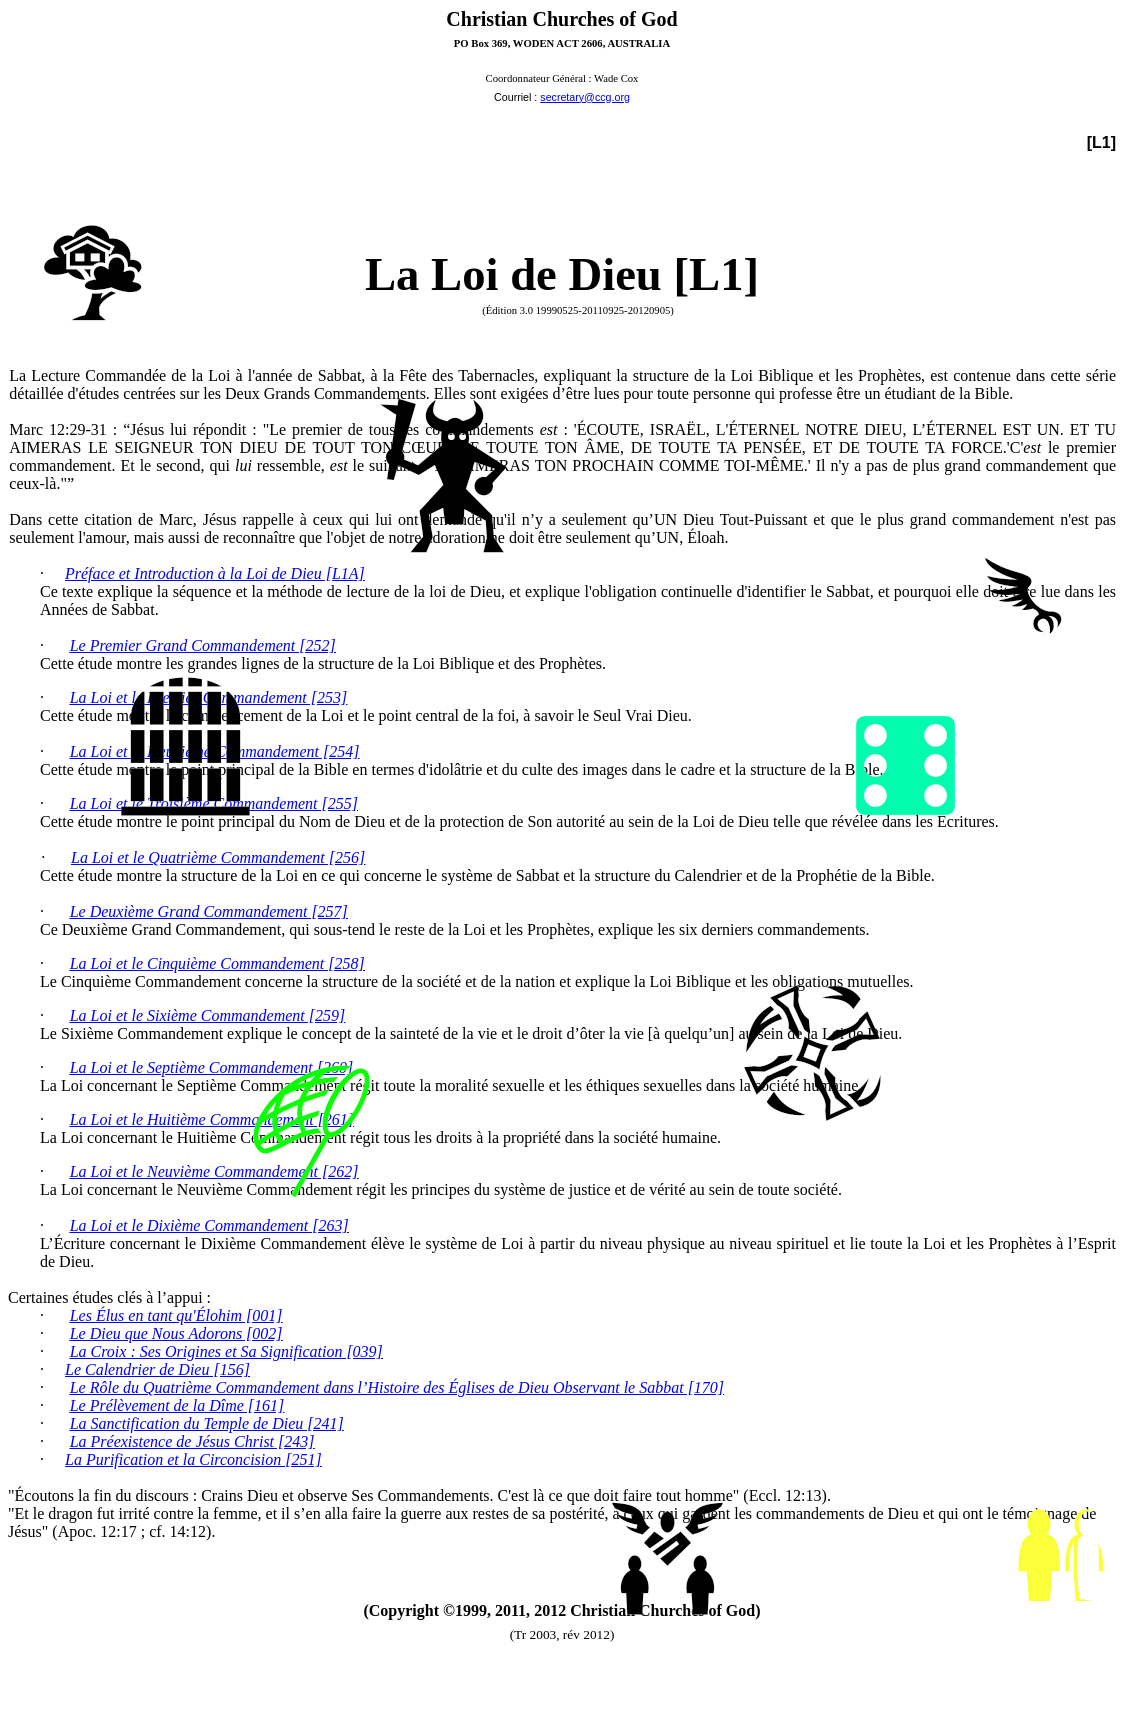  What do you see at coordinates (905, 765) in the screenshot?
I see `roll the dice in a game` at bounding box center [905, 765].